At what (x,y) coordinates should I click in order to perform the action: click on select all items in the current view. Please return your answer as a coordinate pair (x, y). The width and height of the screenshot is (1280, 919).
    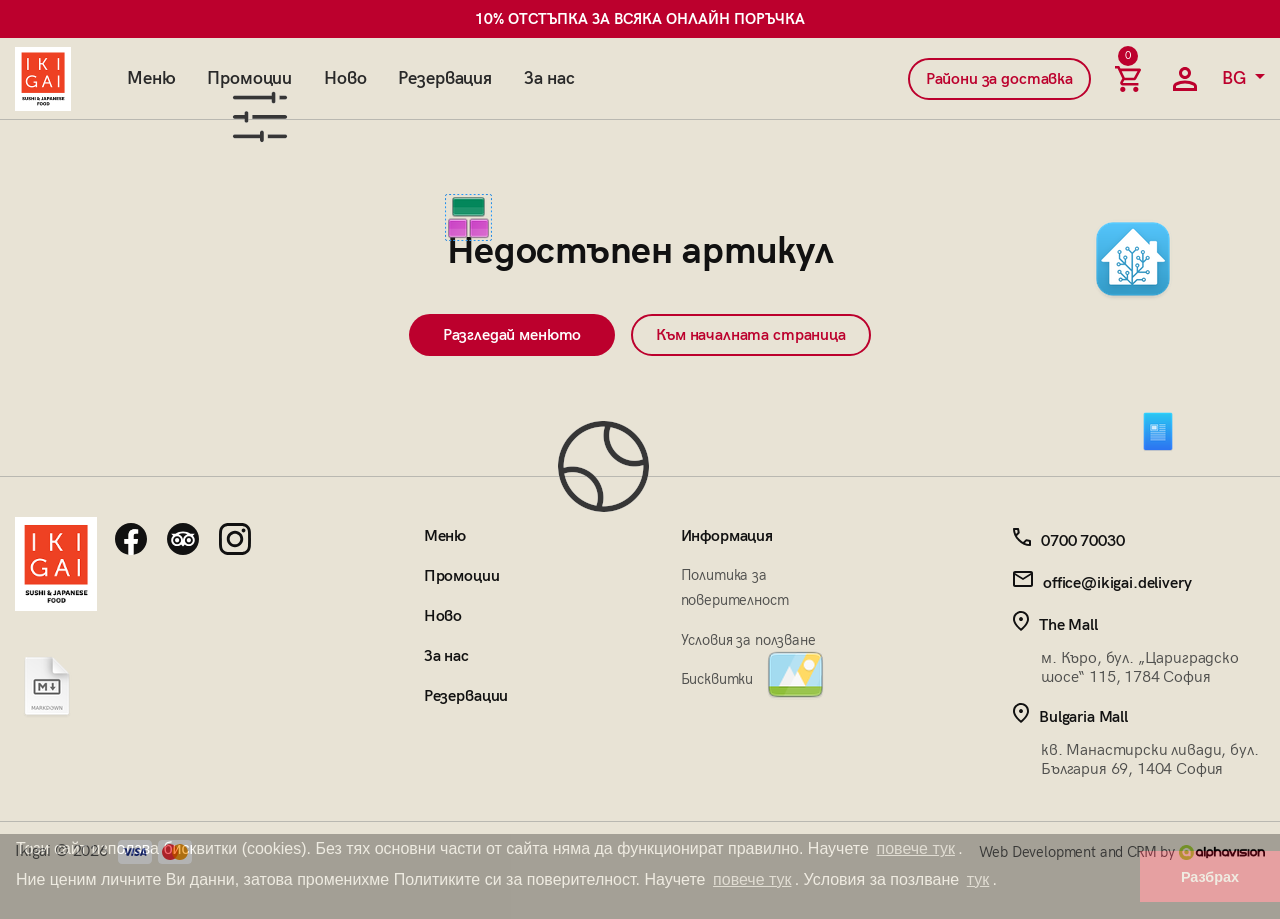
    Looking at the image, I should click on (468, 217).